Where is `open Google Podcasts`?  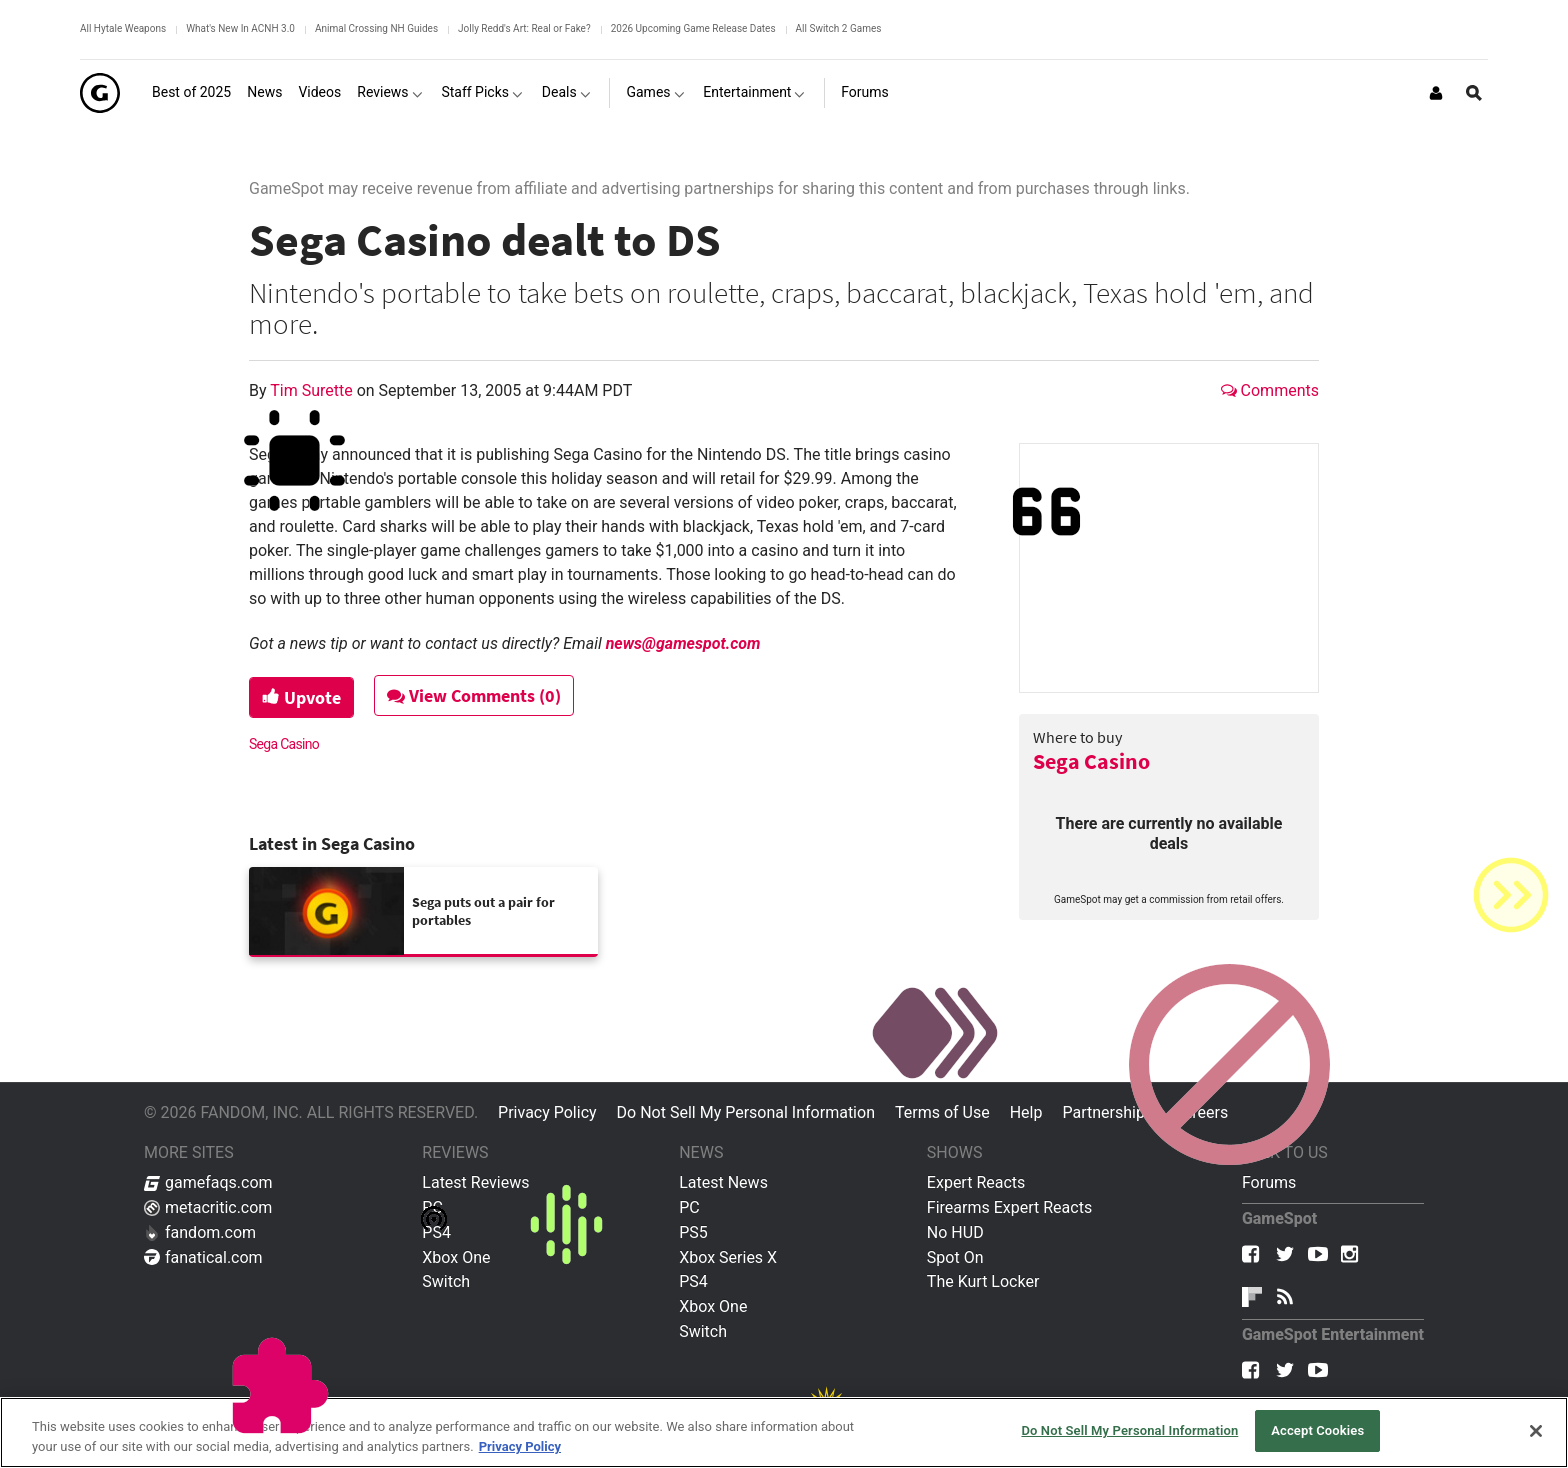 open Google Podcasts is located at coordinates (566, 1224).